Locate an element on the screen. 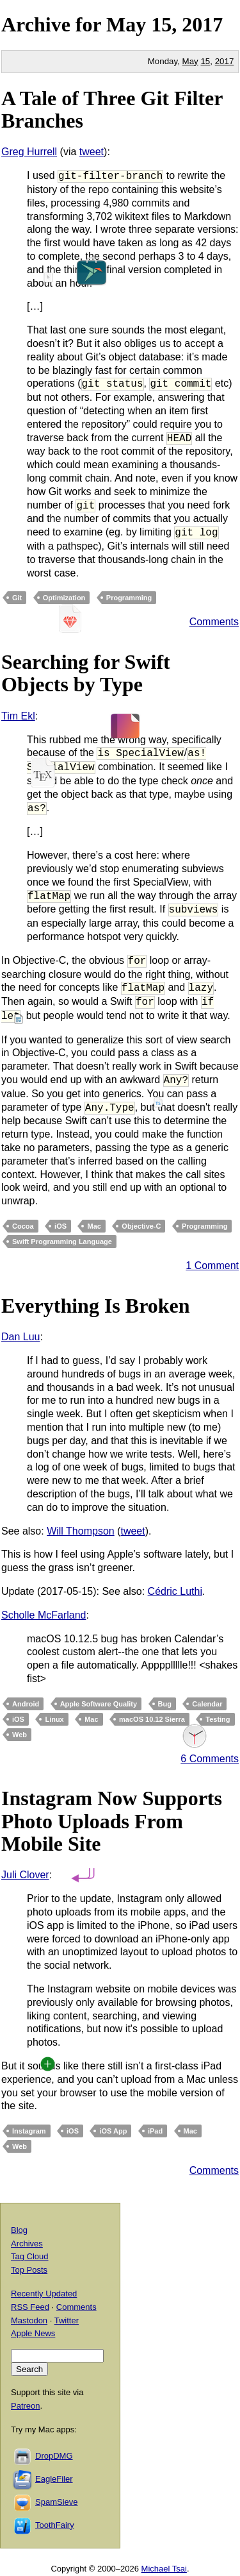 Image resolution: width=240 pixels, height=2576 pixels. a libreoffice web document file type is located at coordinates (19, 1019).